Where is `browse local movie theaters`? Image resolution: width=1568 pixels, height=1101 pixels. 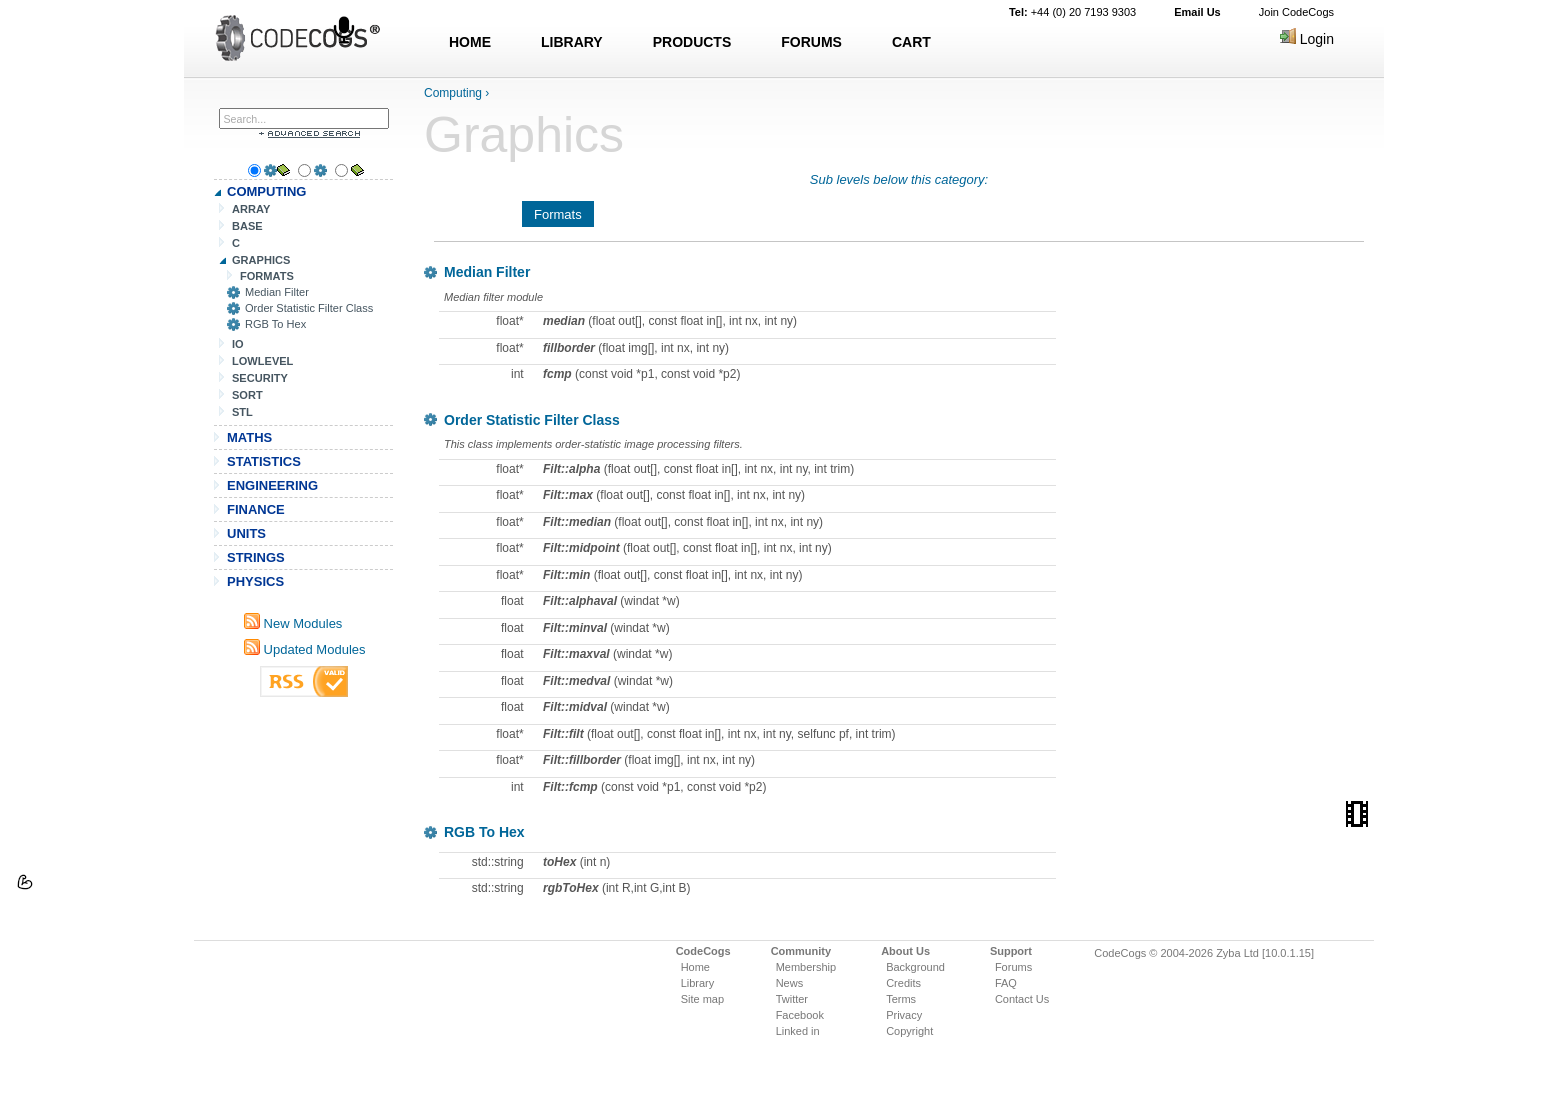 browse local movie theaters is located at coordinates (1357, 814).